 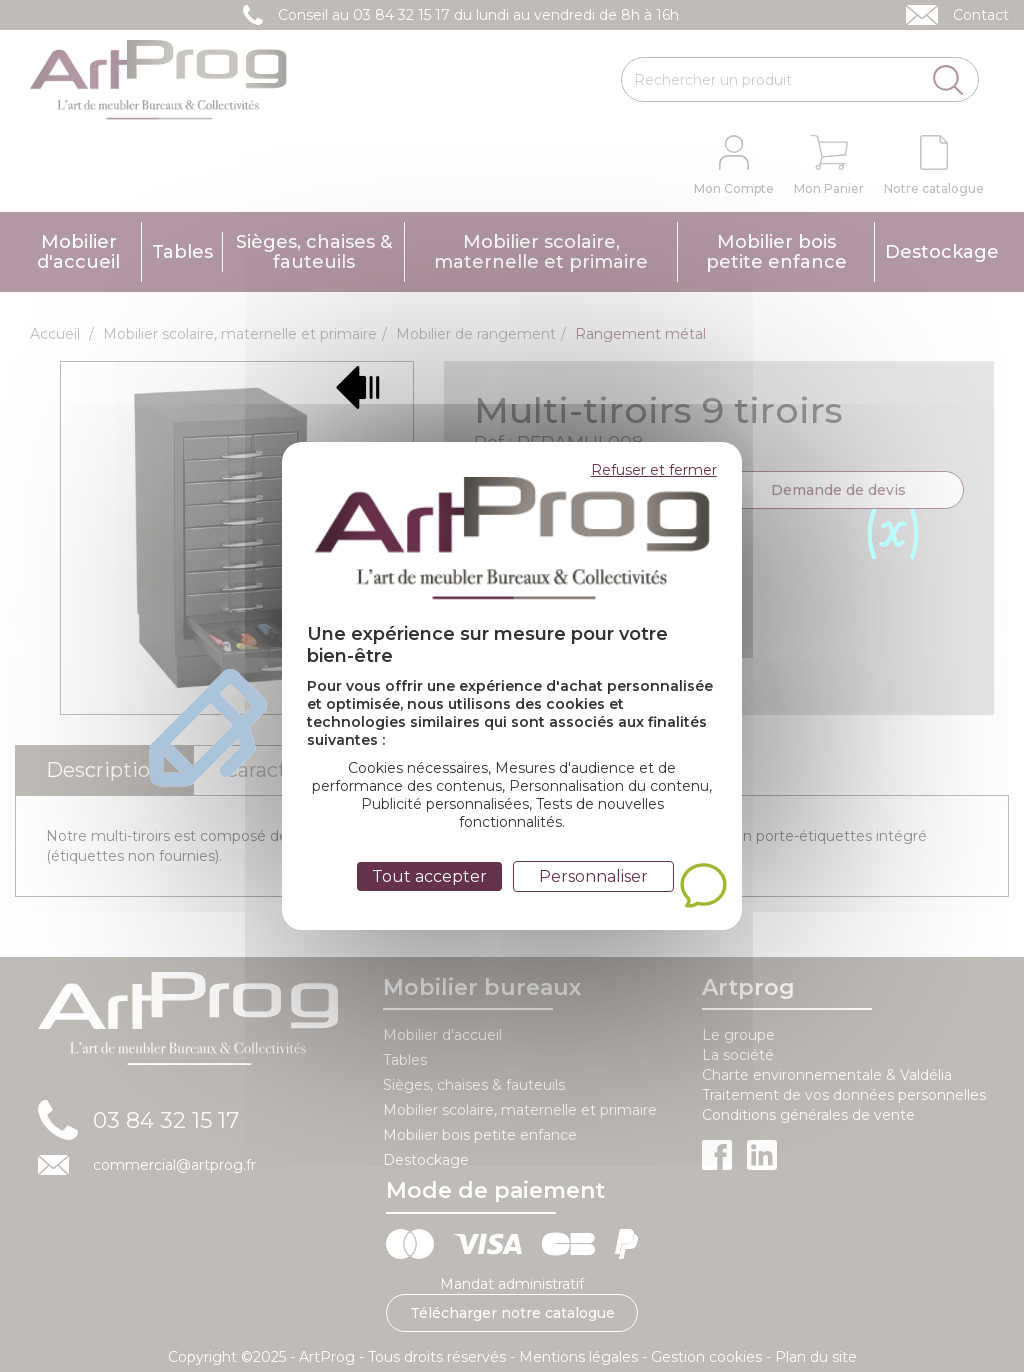 What do you see at coordinates (359, 387) in the screenshot?
I see `go back multiple steps` at bounding box center [359, 387].